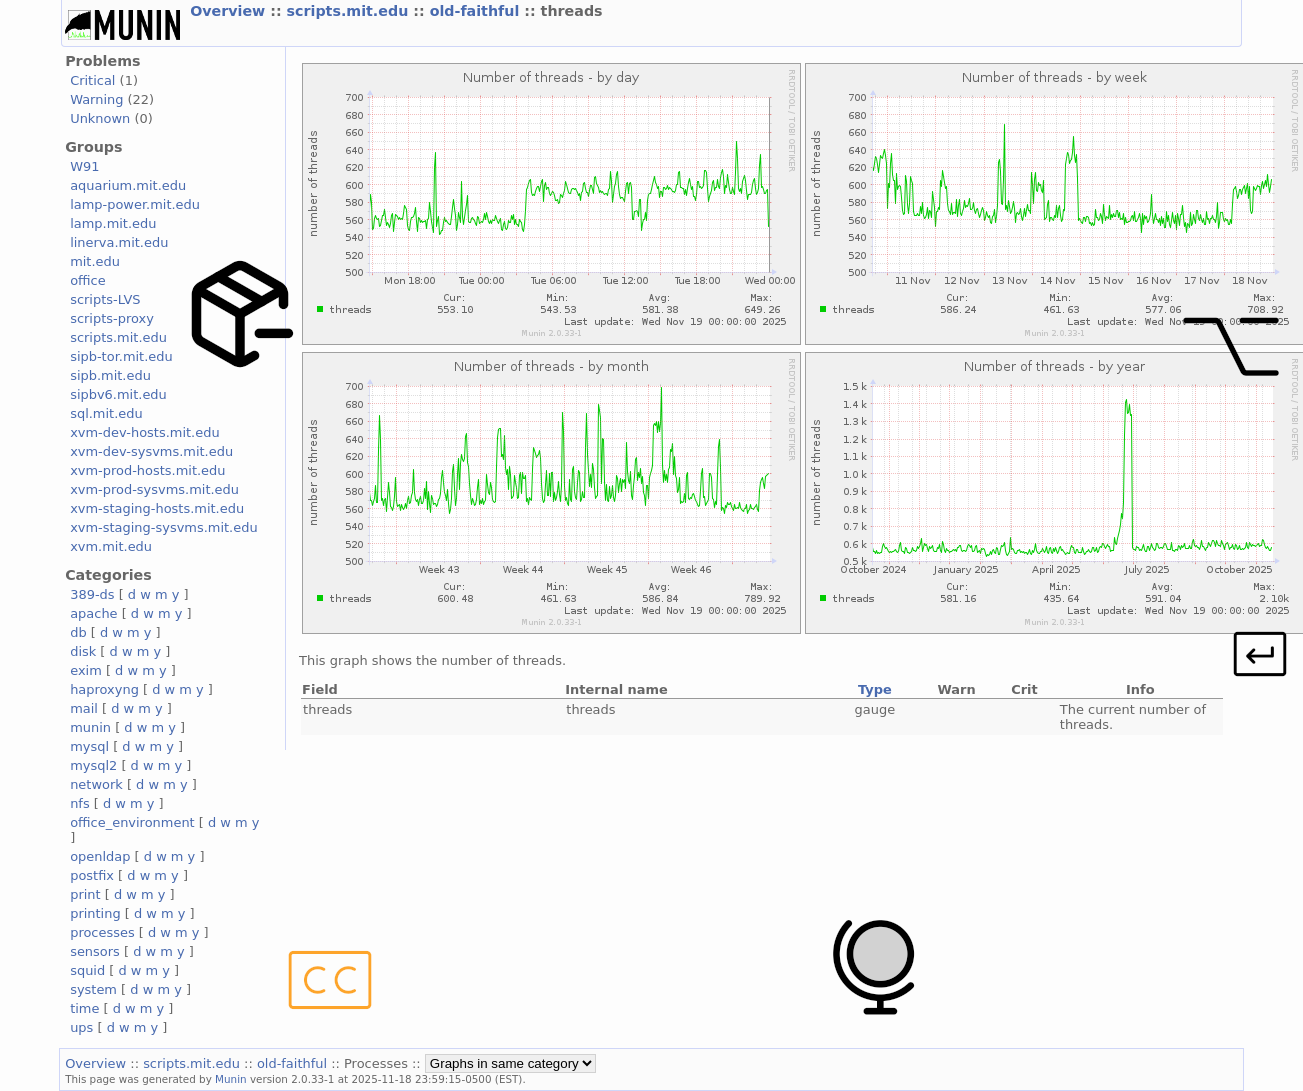 Image resolution: width=1303 pixels, height=1091 pixels. What do you see at coordinates (330, 980) in the screenshot?
I see `enable closed captions for video content` at bounding box center [330, 980].